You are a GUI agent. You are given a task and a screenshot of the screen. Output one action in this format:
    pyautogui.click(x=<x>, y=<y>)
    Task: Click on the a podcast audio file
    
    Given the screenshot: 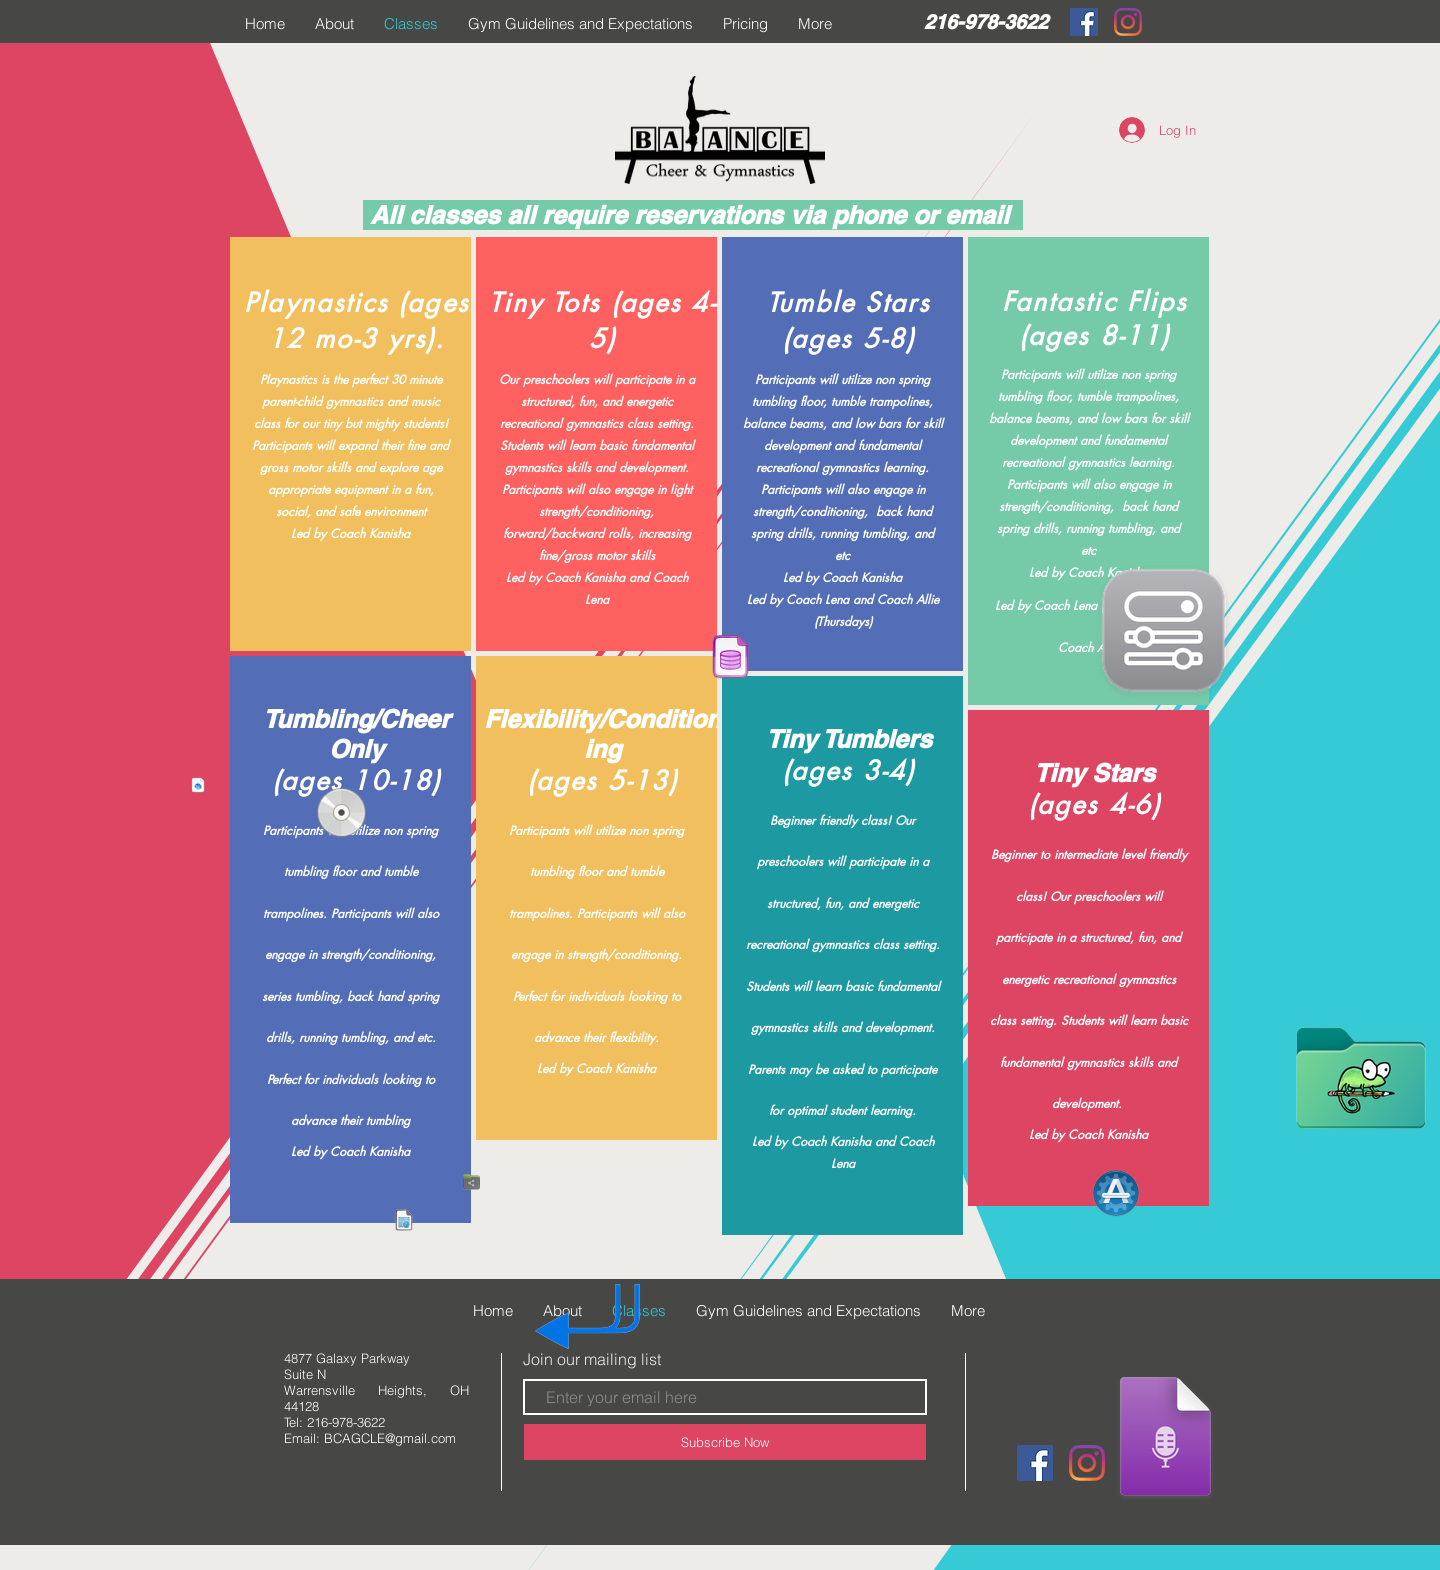 What is the action you would take?
    pyautogui.click(x=1165, y=1438)
    